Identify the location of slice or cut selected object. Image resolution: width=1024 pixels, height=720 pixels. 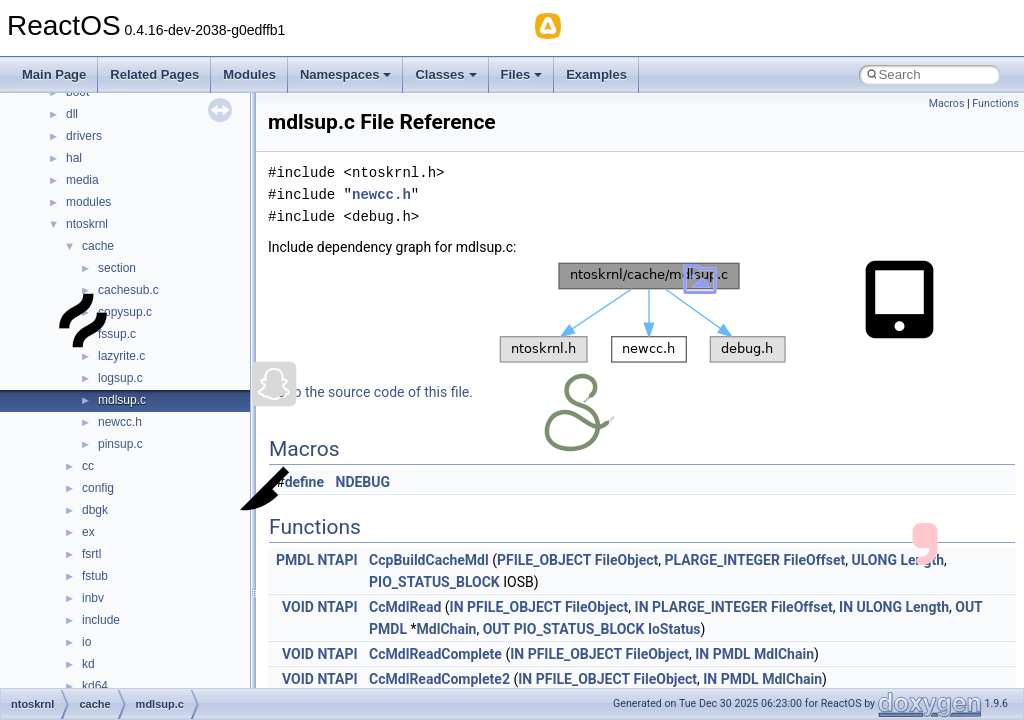
(267, 488).